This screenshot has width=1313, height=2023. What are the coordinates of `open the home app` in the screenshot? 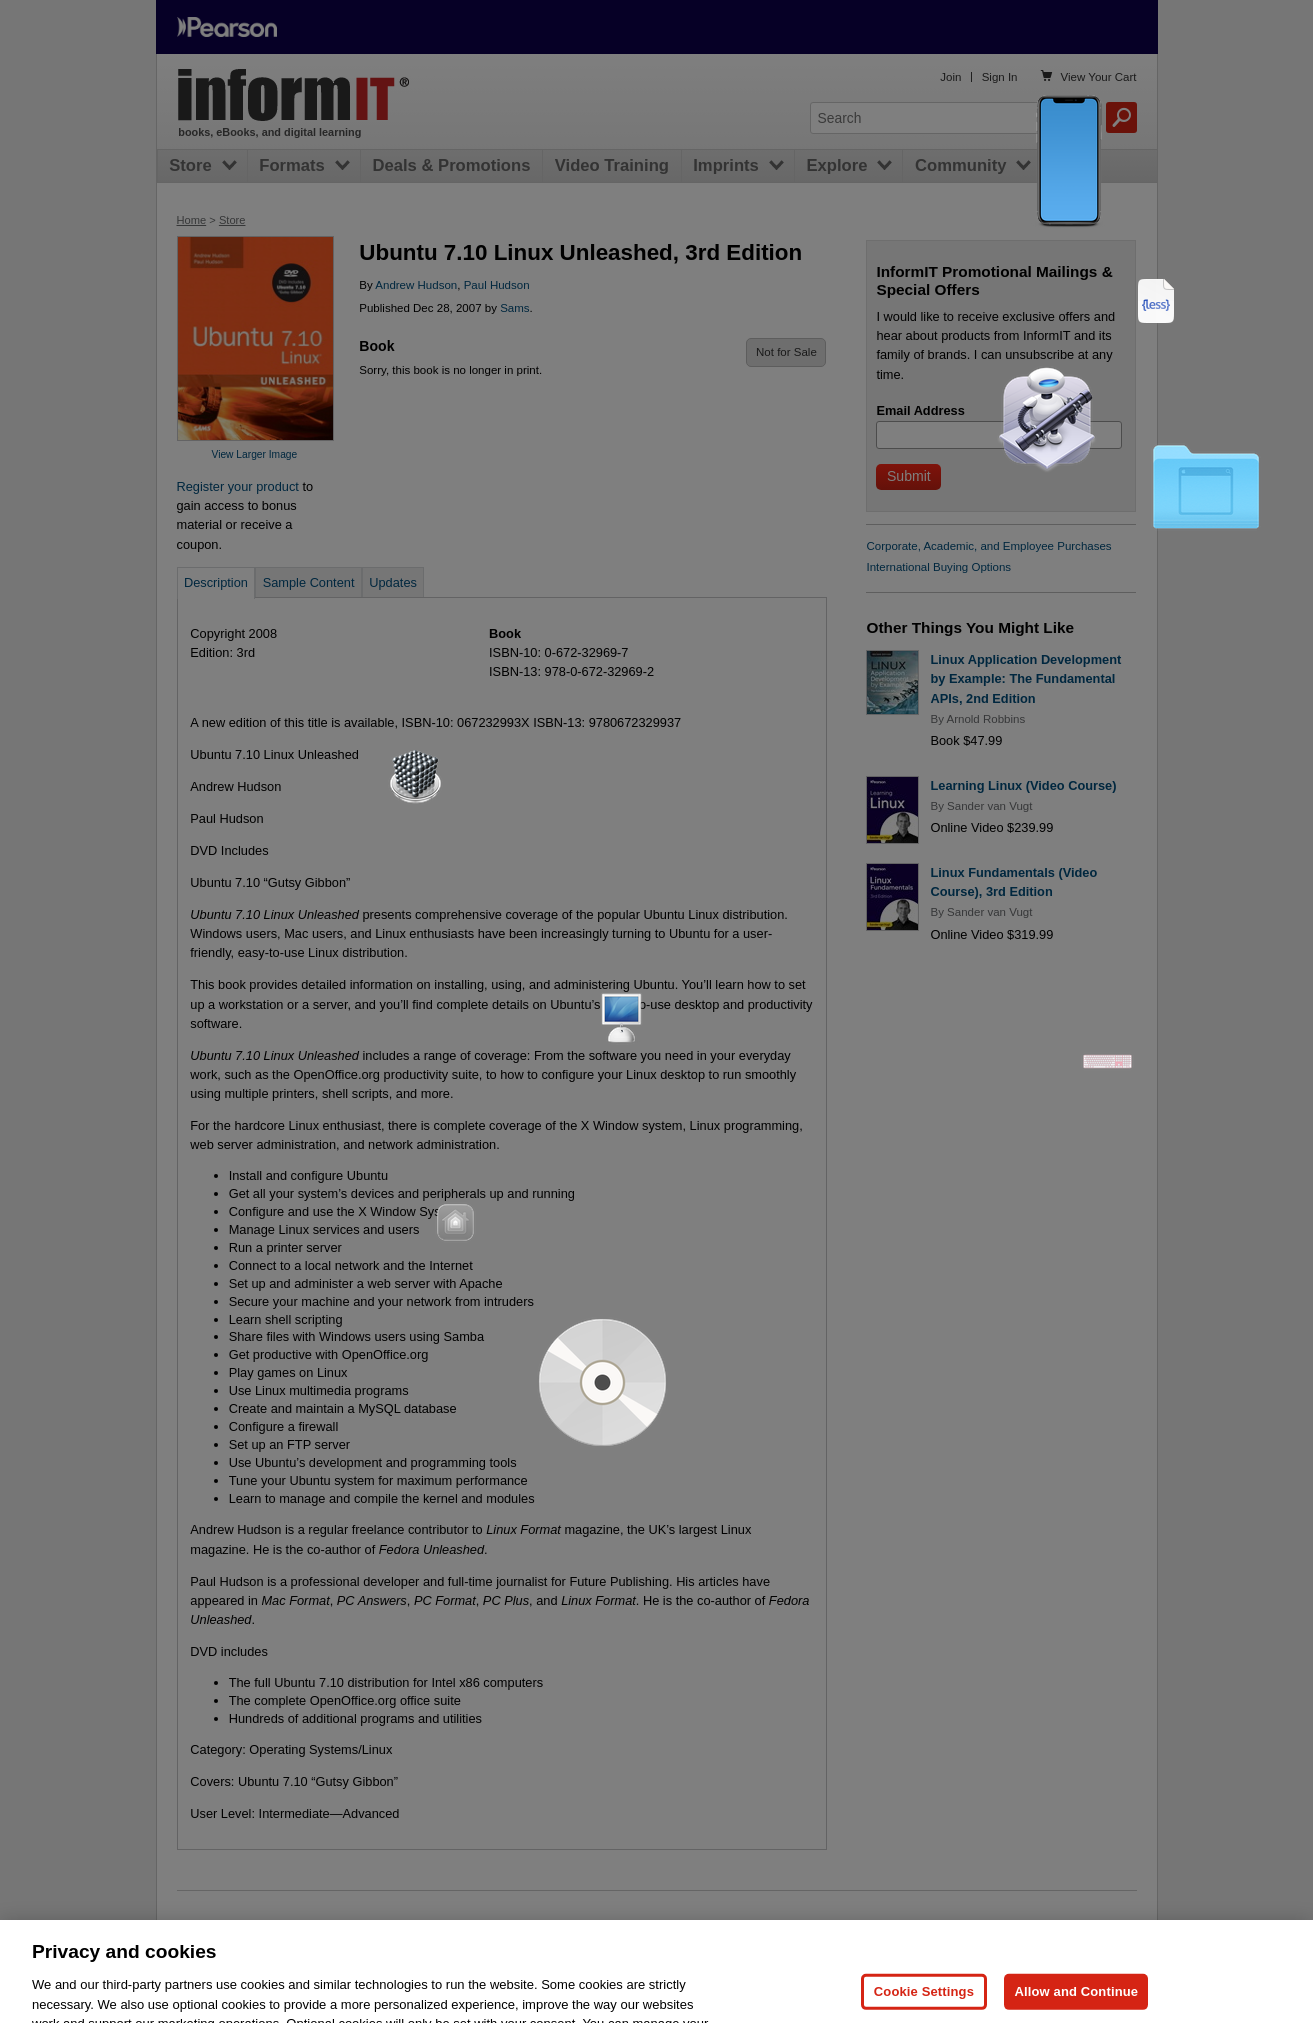 It's located at (455, 1222).